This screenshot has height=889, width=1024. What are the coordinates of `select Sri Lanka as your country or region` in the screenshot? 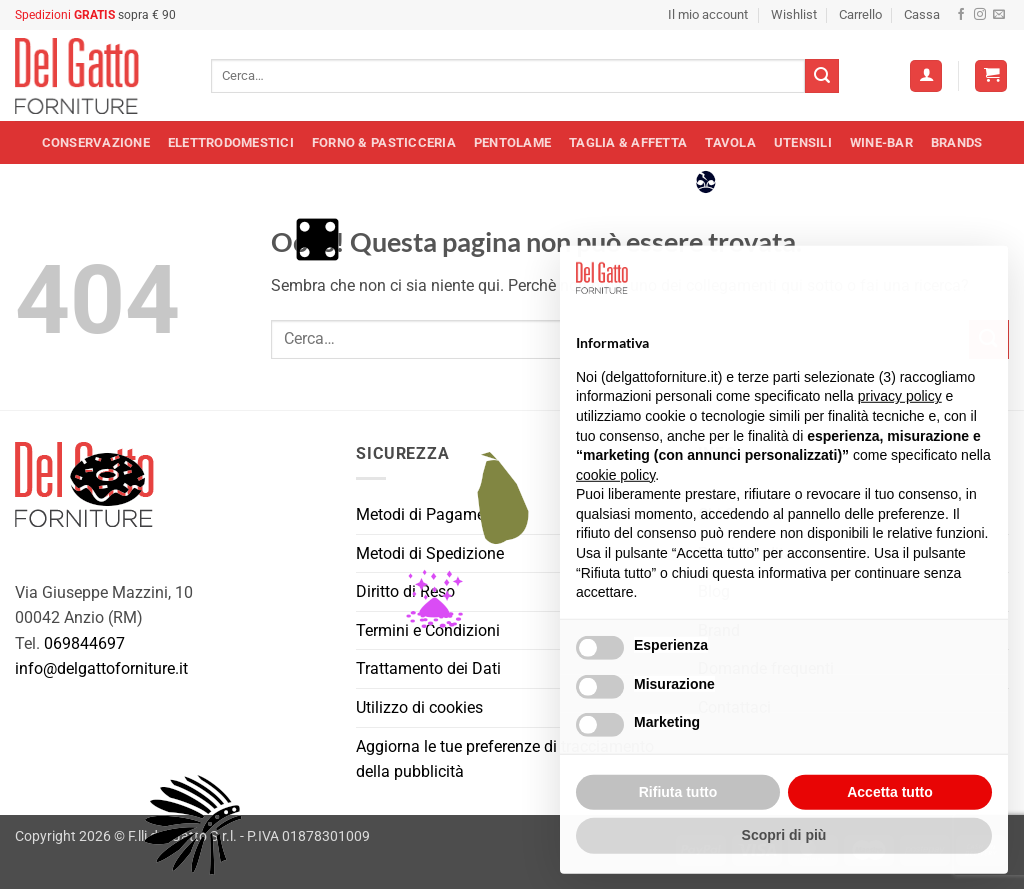 It's located at (503, 498).